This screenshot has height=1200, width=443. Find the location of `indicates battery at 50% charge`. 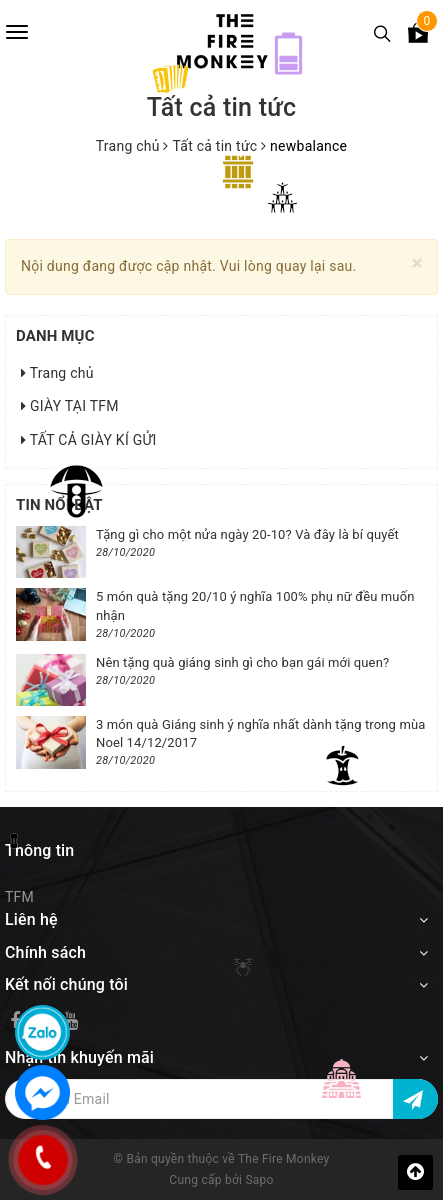

indicates battery at 50% charge is located at coordinates (288, 53).